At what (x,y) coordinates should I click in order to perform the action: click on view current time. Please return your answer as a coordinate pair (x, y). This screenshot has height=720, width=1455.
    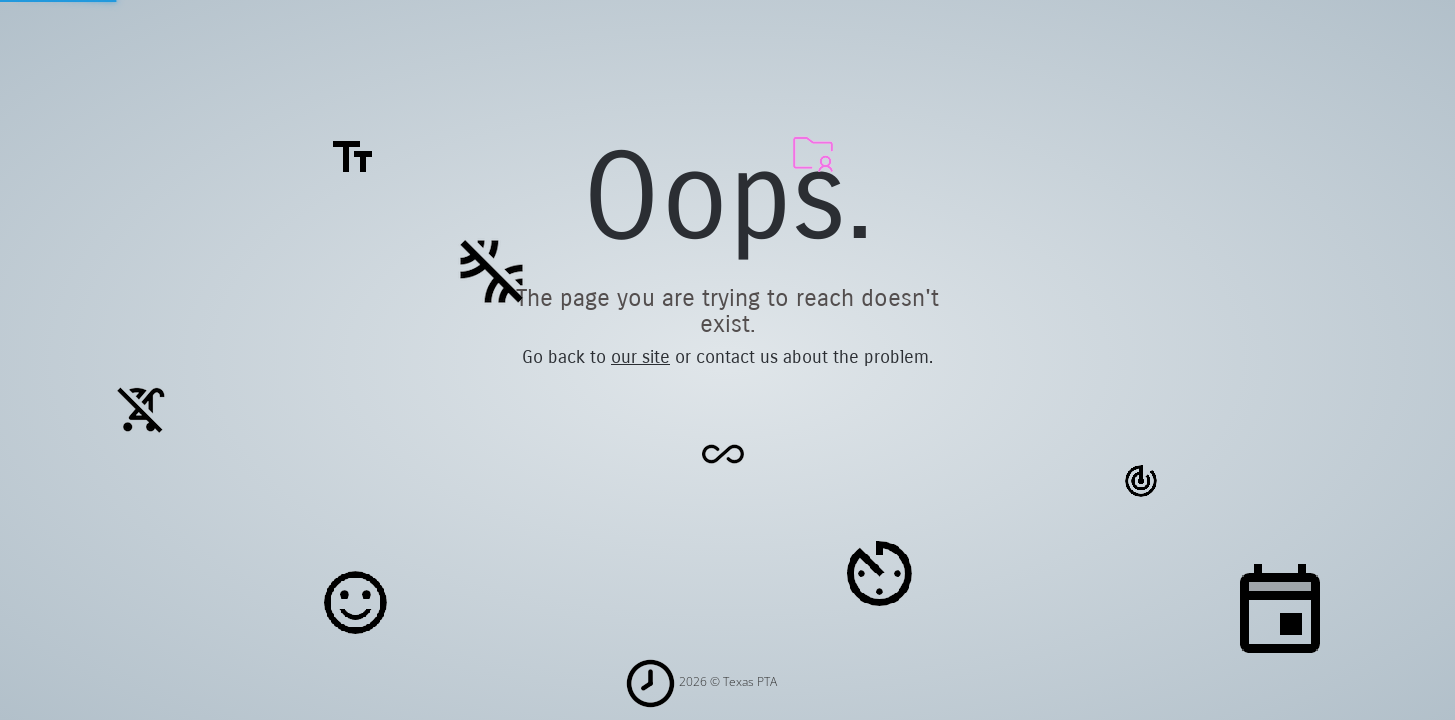
    Looking at the image, I should click on (650, 683).